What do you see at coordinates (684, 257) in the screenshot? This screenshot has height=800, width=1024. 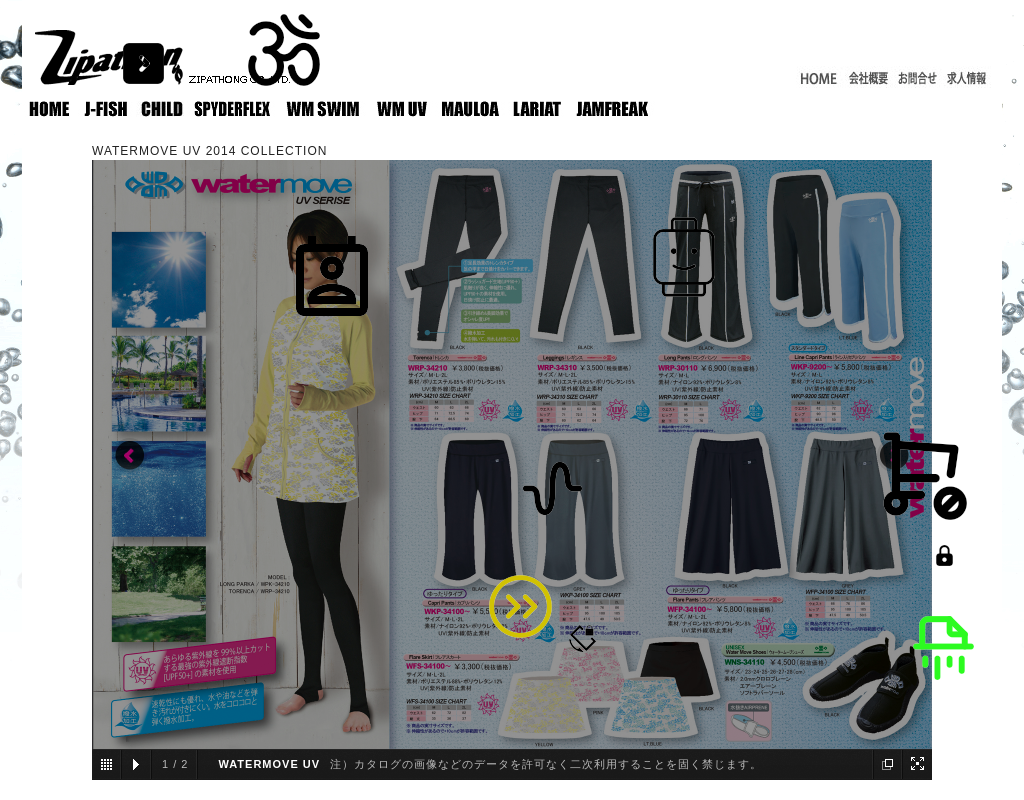 I see `indicates a playful or fun mode` at bounding box center [684, 257].